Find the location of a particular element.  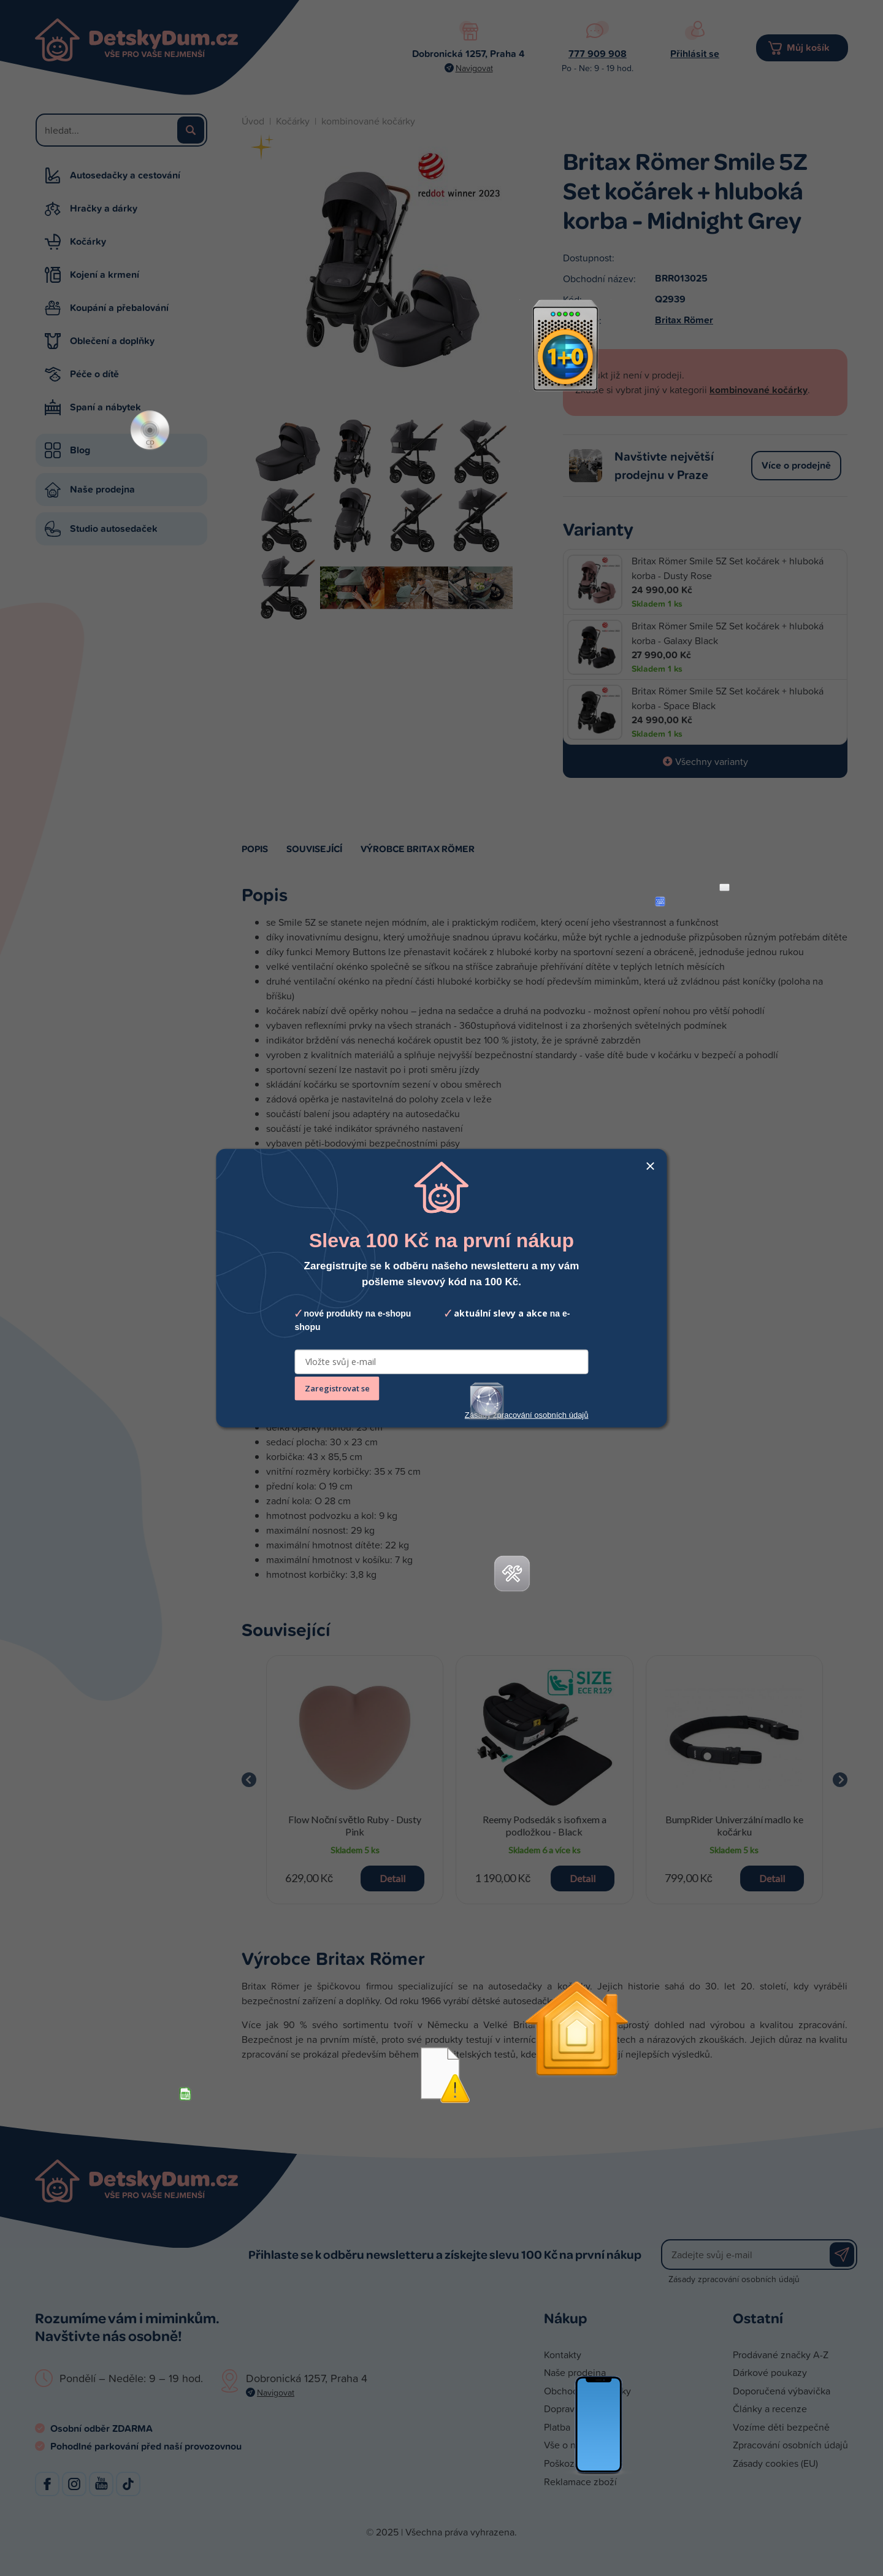

magic trackpad connected via bluetooth is located at coordinates (724, 887).